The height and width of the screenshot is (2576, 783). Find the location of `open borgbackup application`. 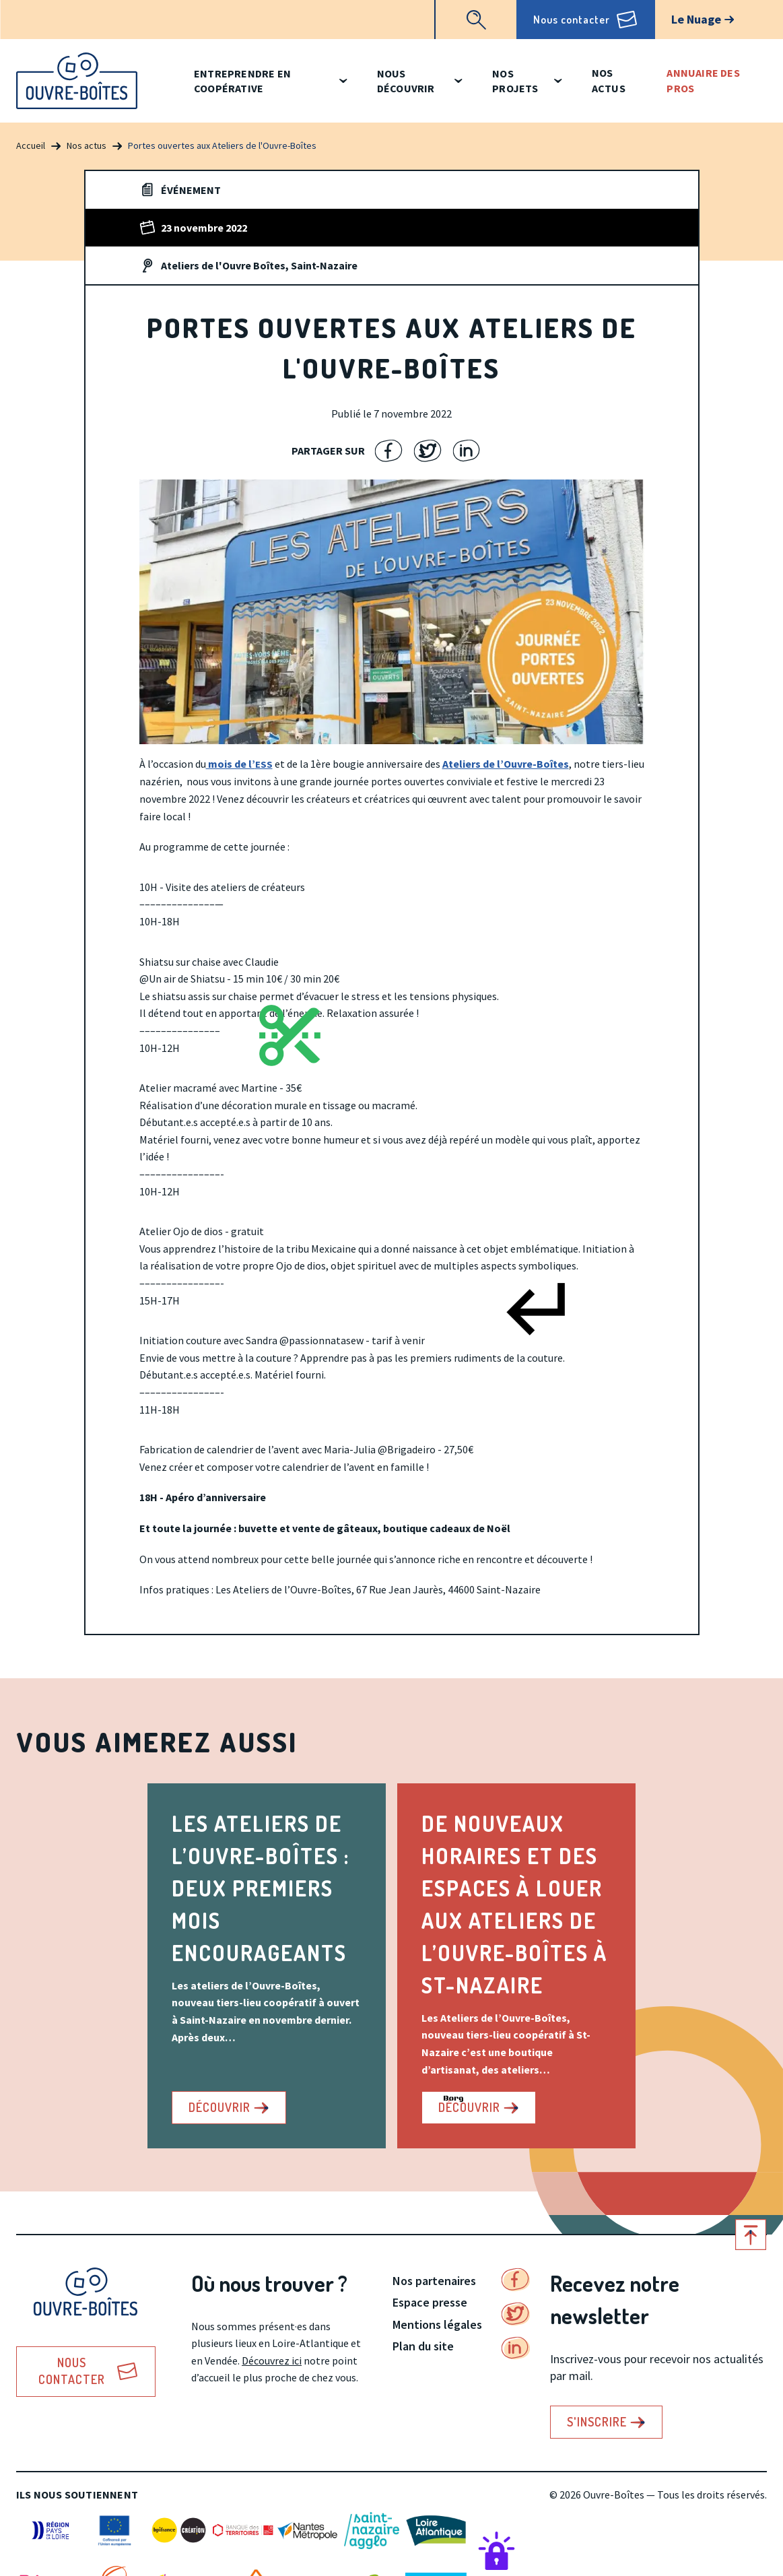

open borgbackup application is located at coordinates (453, 2099).